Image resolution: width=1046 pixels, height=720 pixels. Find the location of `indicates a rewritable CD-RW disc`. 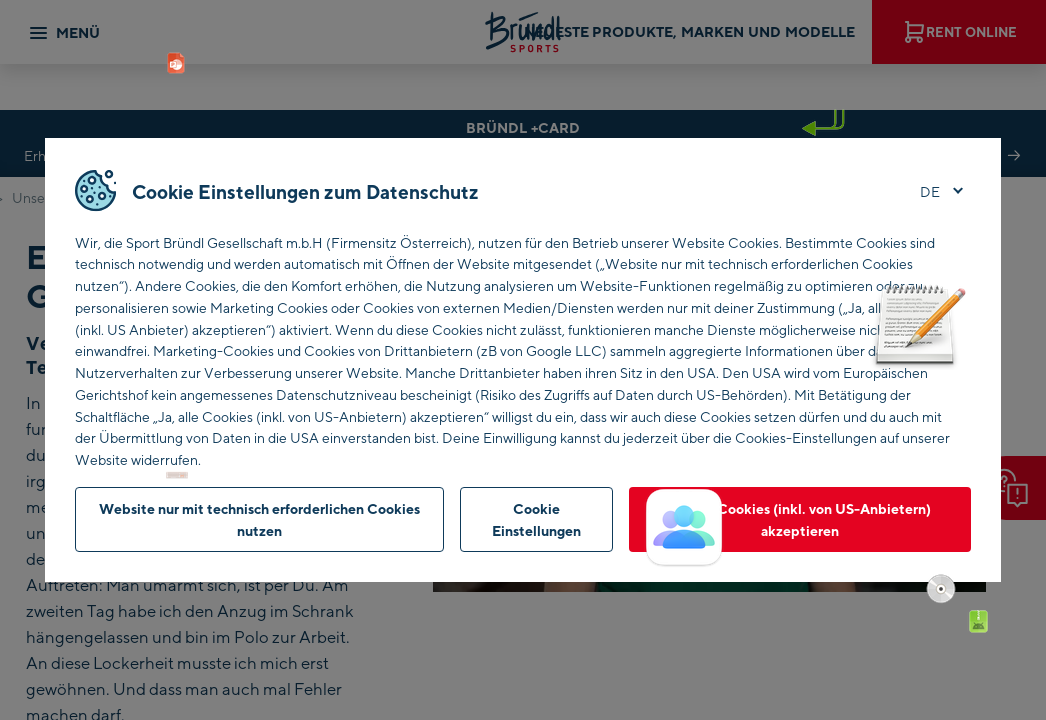

indicates a rewritable CD-RW disc is located at coordinates (941, 589).